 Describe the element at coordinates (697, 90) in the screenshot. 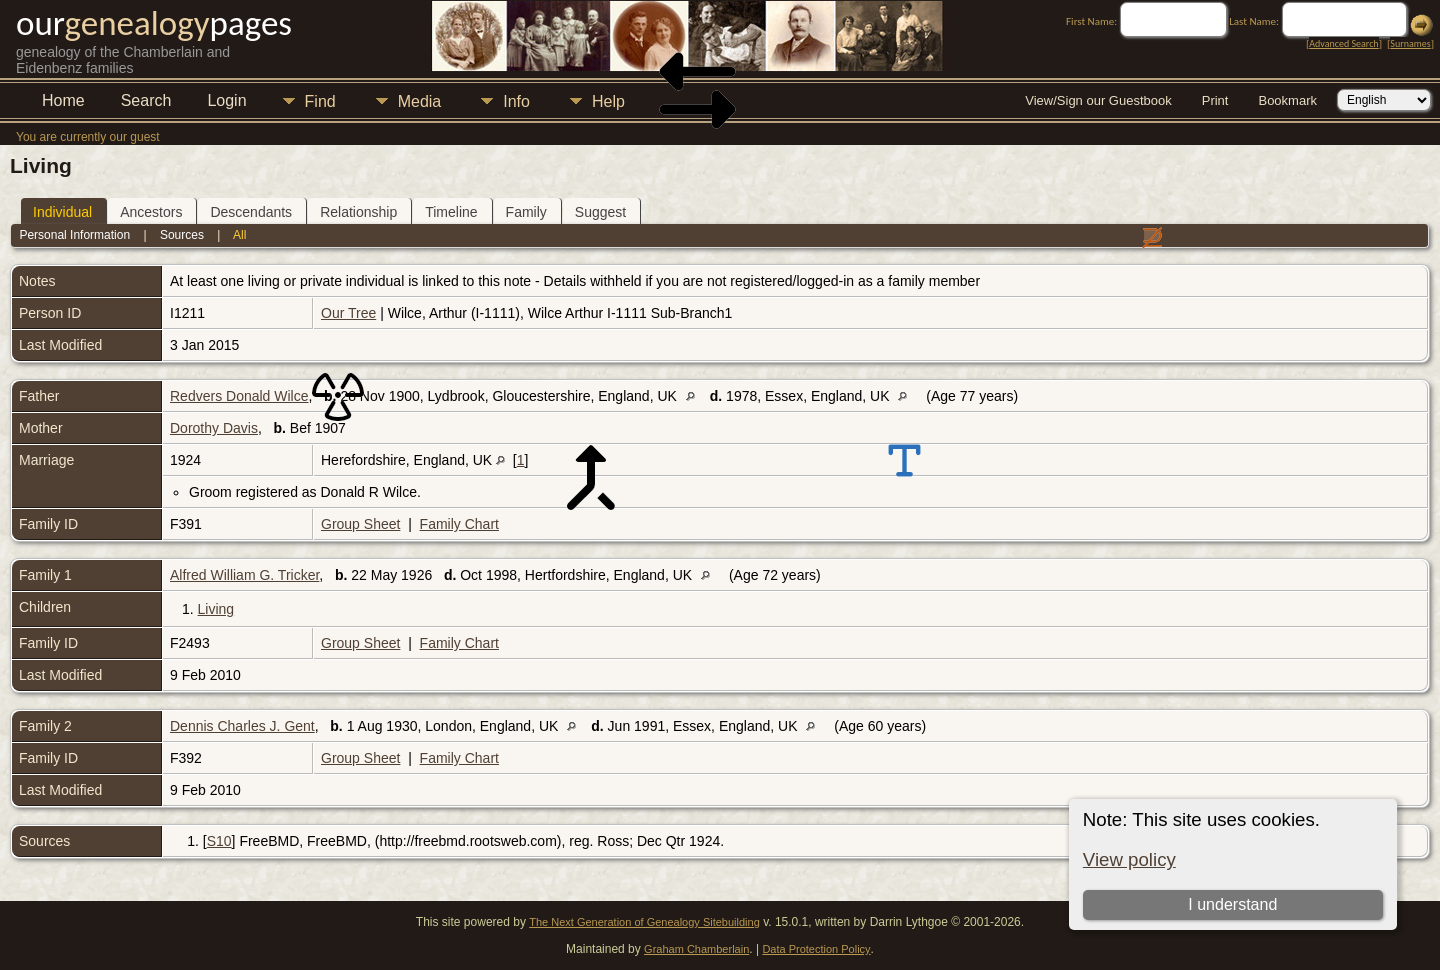

I see `resize or adjust width horizontally` at that location.